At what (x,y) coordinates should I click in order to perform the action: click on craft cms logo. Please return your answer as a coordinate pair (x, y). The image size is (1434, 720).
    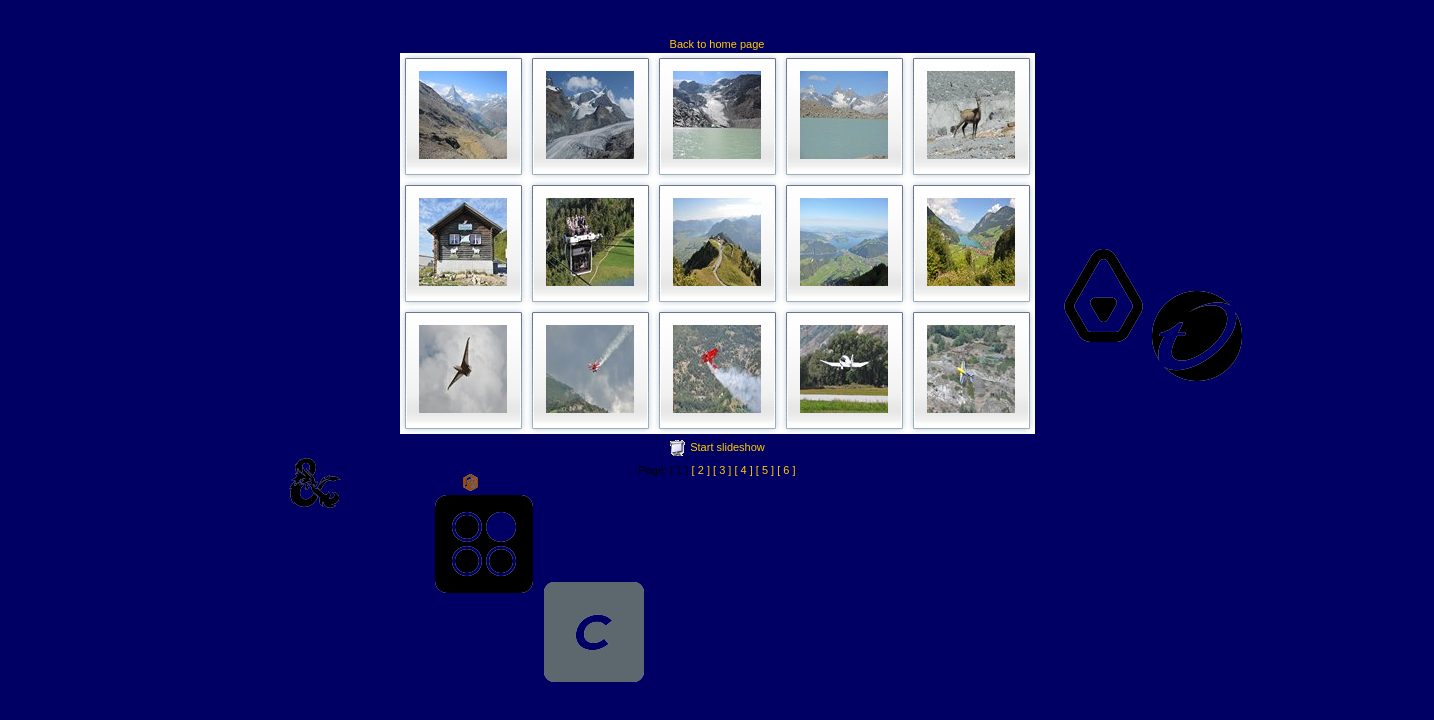
    Looking at the image, I should click on (594, 632).